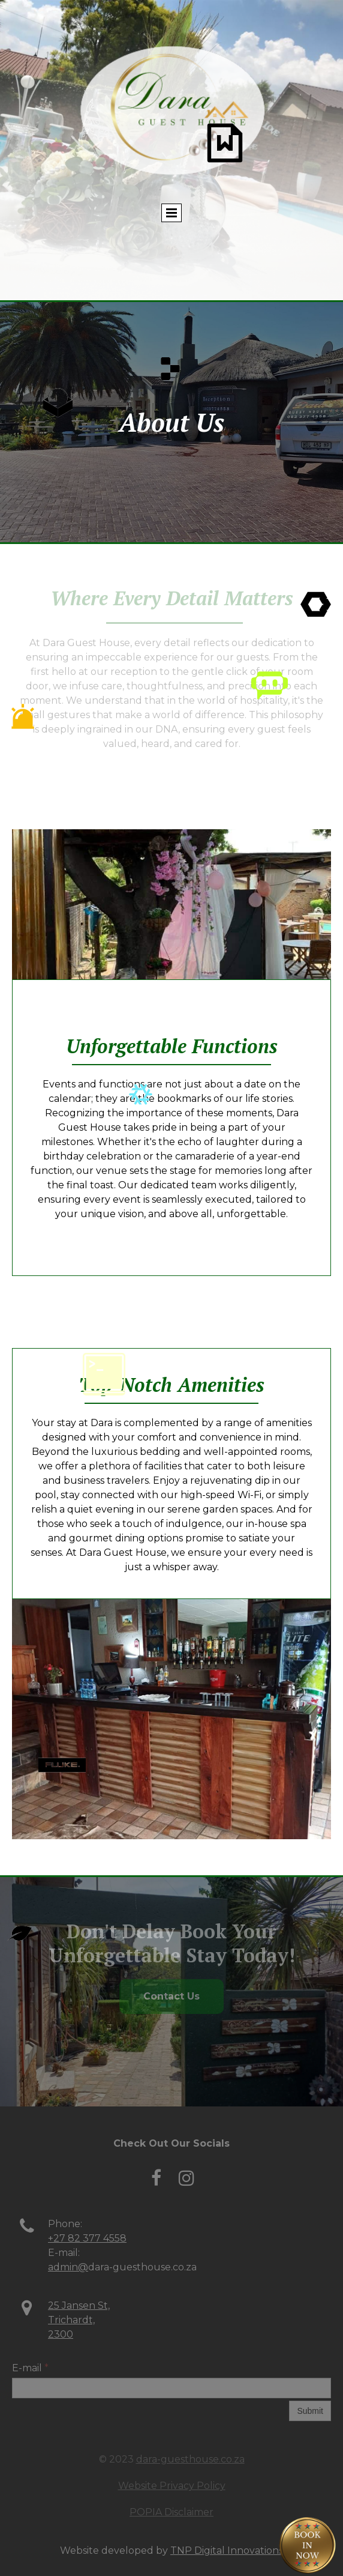  I want to click on indicates a system warning or alert, so click(23, 716).